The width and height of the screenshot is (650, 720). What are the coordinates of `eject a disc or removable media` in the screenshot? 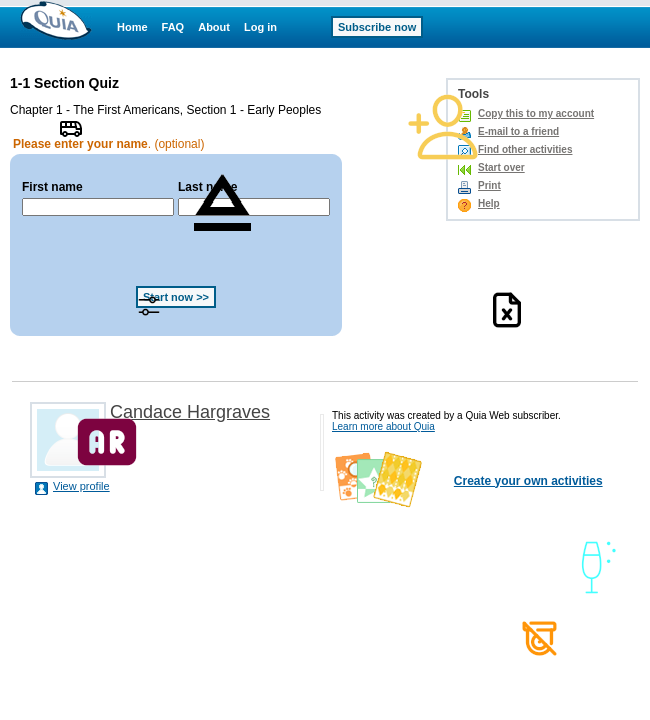 It's located at (222, 202).